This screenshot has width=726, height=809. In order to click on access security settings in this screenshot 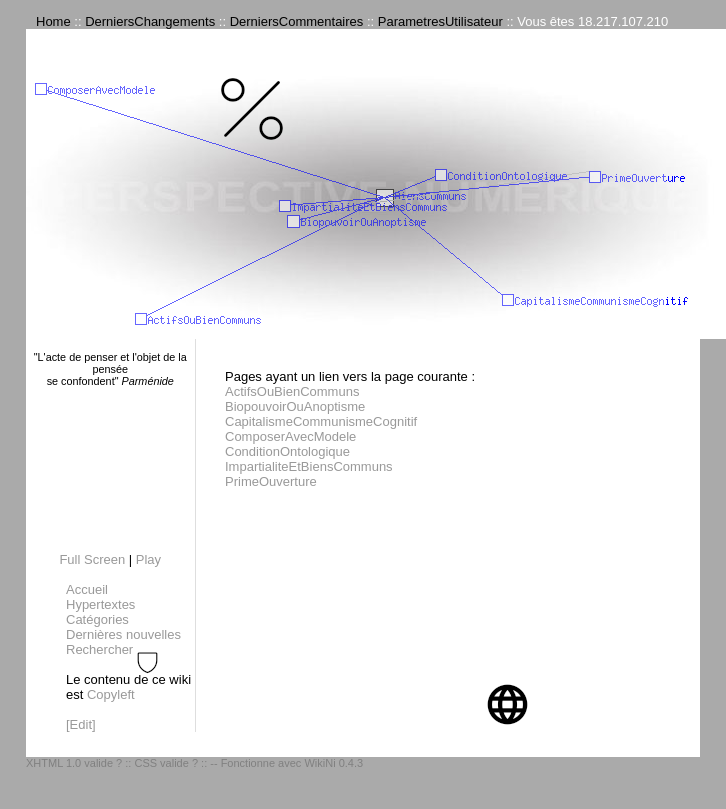, I will do `click(147, 661)`.